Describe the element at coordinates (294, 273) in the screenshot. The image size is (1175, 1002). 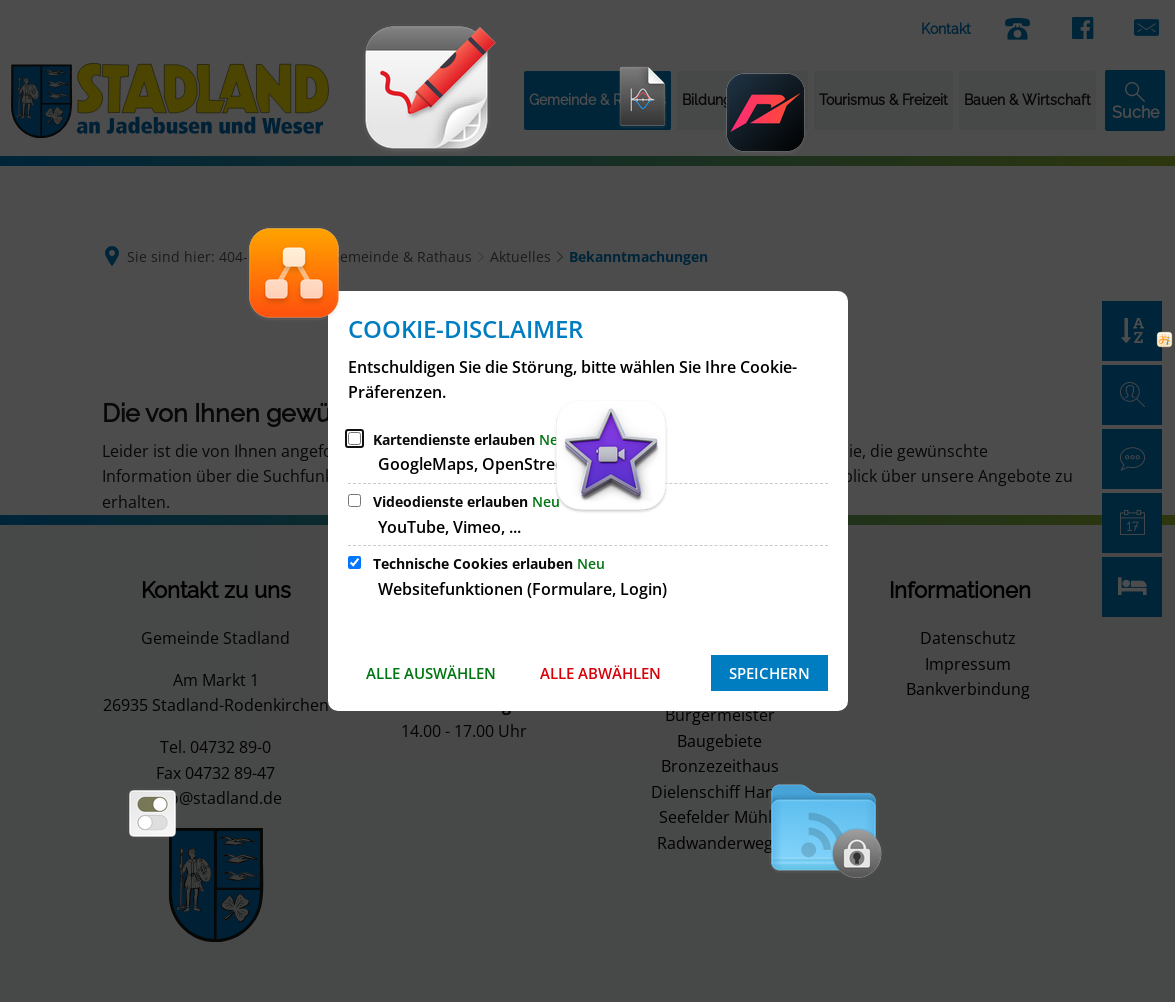
I see `open draw.io diagramming app` at that location.